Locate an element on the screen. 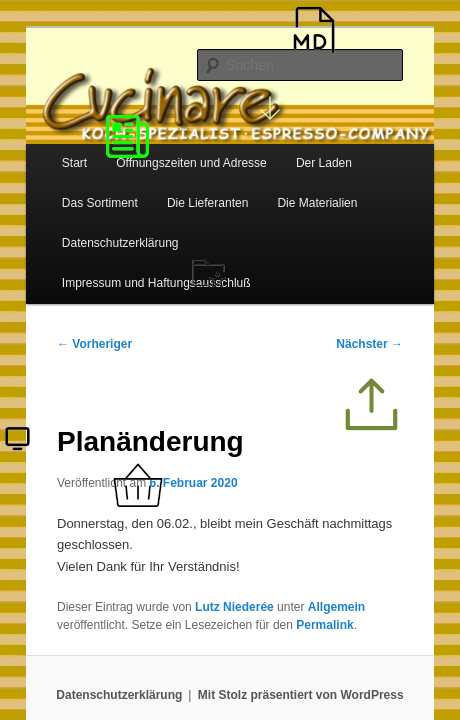  access your starred or favorite folders is located at coordinates (208, 272).